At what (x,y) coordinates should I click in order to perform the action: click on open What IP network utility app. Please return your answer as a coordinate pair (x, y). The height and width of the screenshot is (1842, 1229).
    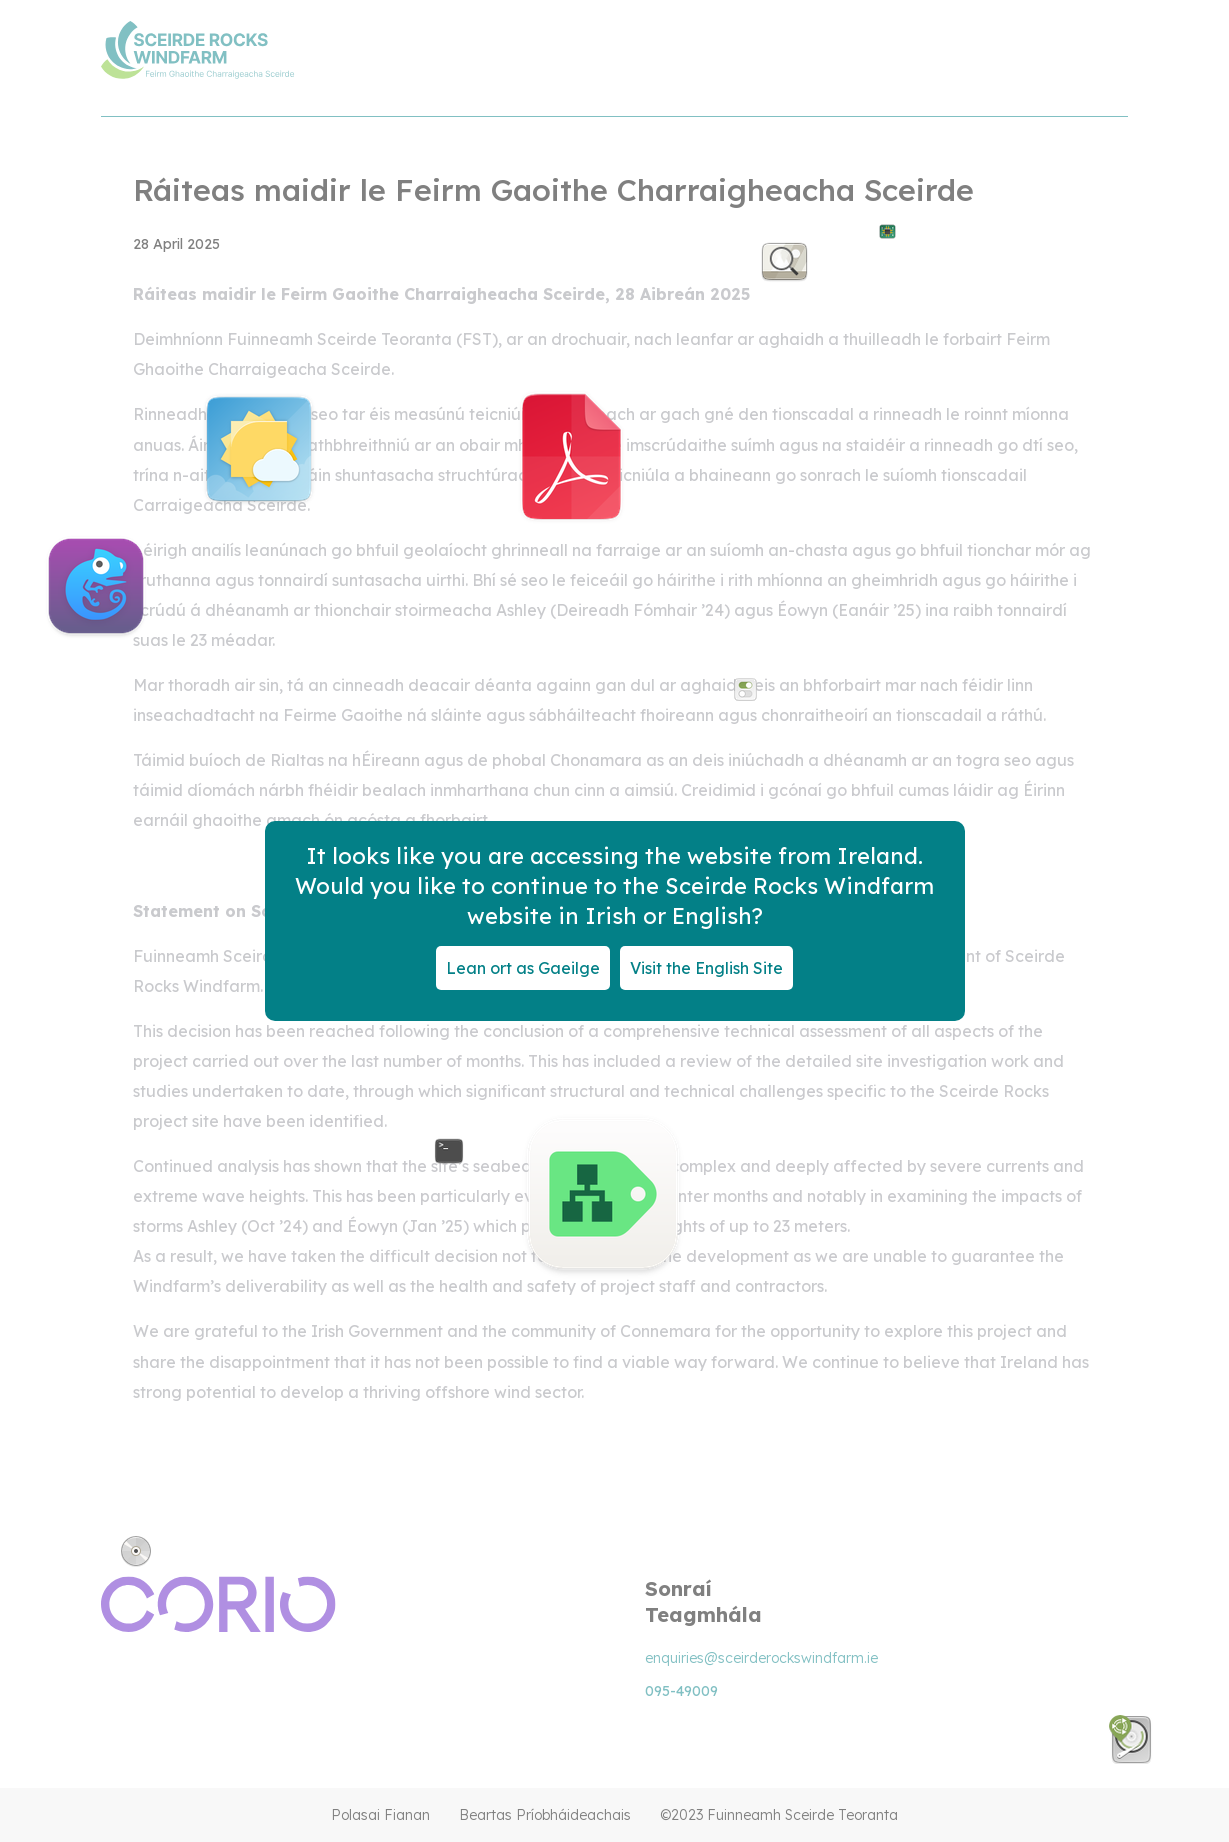
    Looking at the image, I should click on (603, 1194).